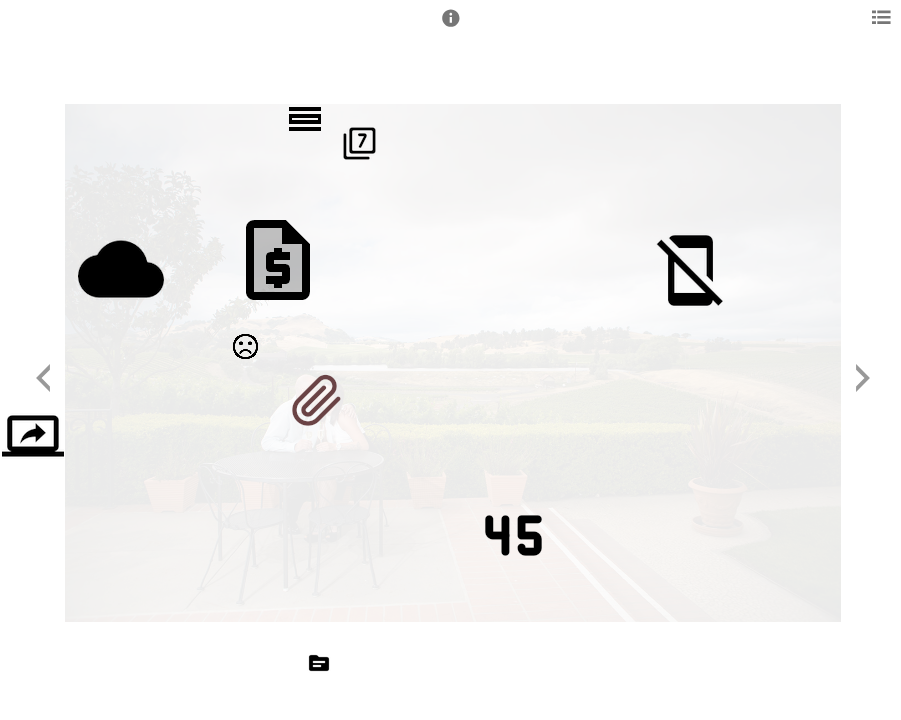  Describe the element at coordinates (278, 260) in the screenshot. I see `request a price quote or estimate` at that location.